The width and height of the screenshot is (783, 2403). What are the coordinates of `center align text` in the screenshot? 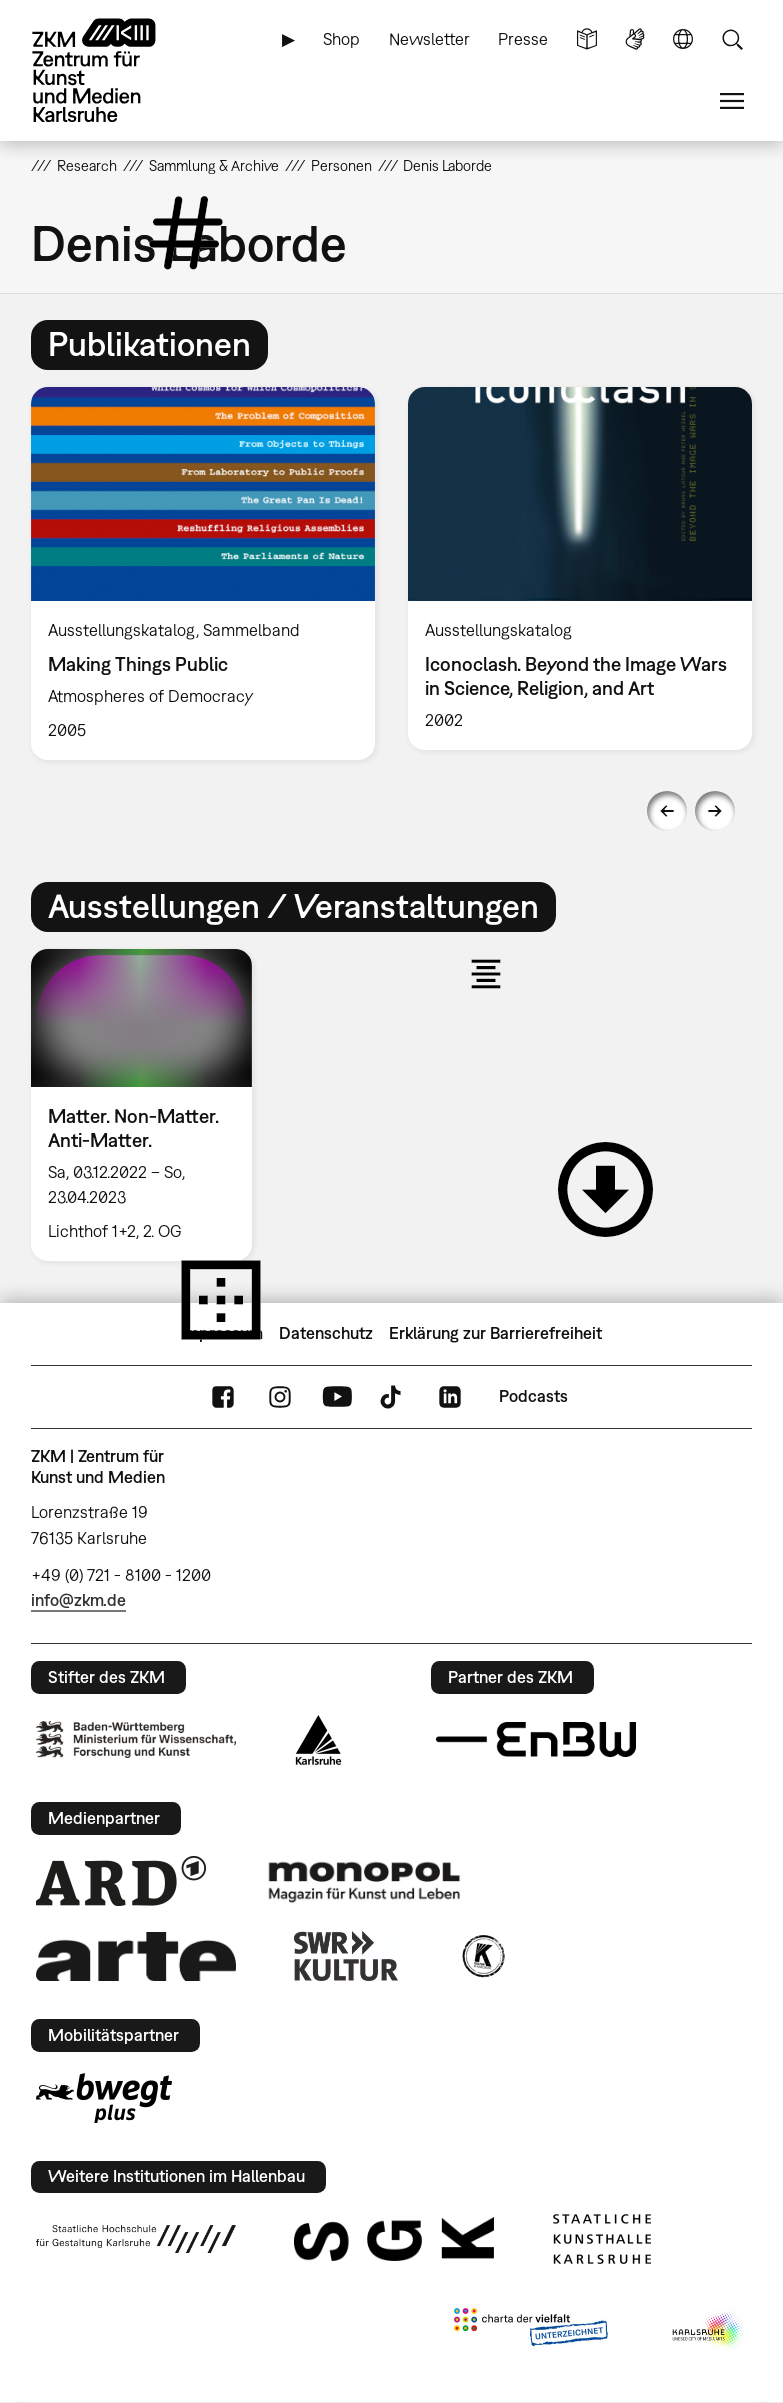 It's located at (486, 974).